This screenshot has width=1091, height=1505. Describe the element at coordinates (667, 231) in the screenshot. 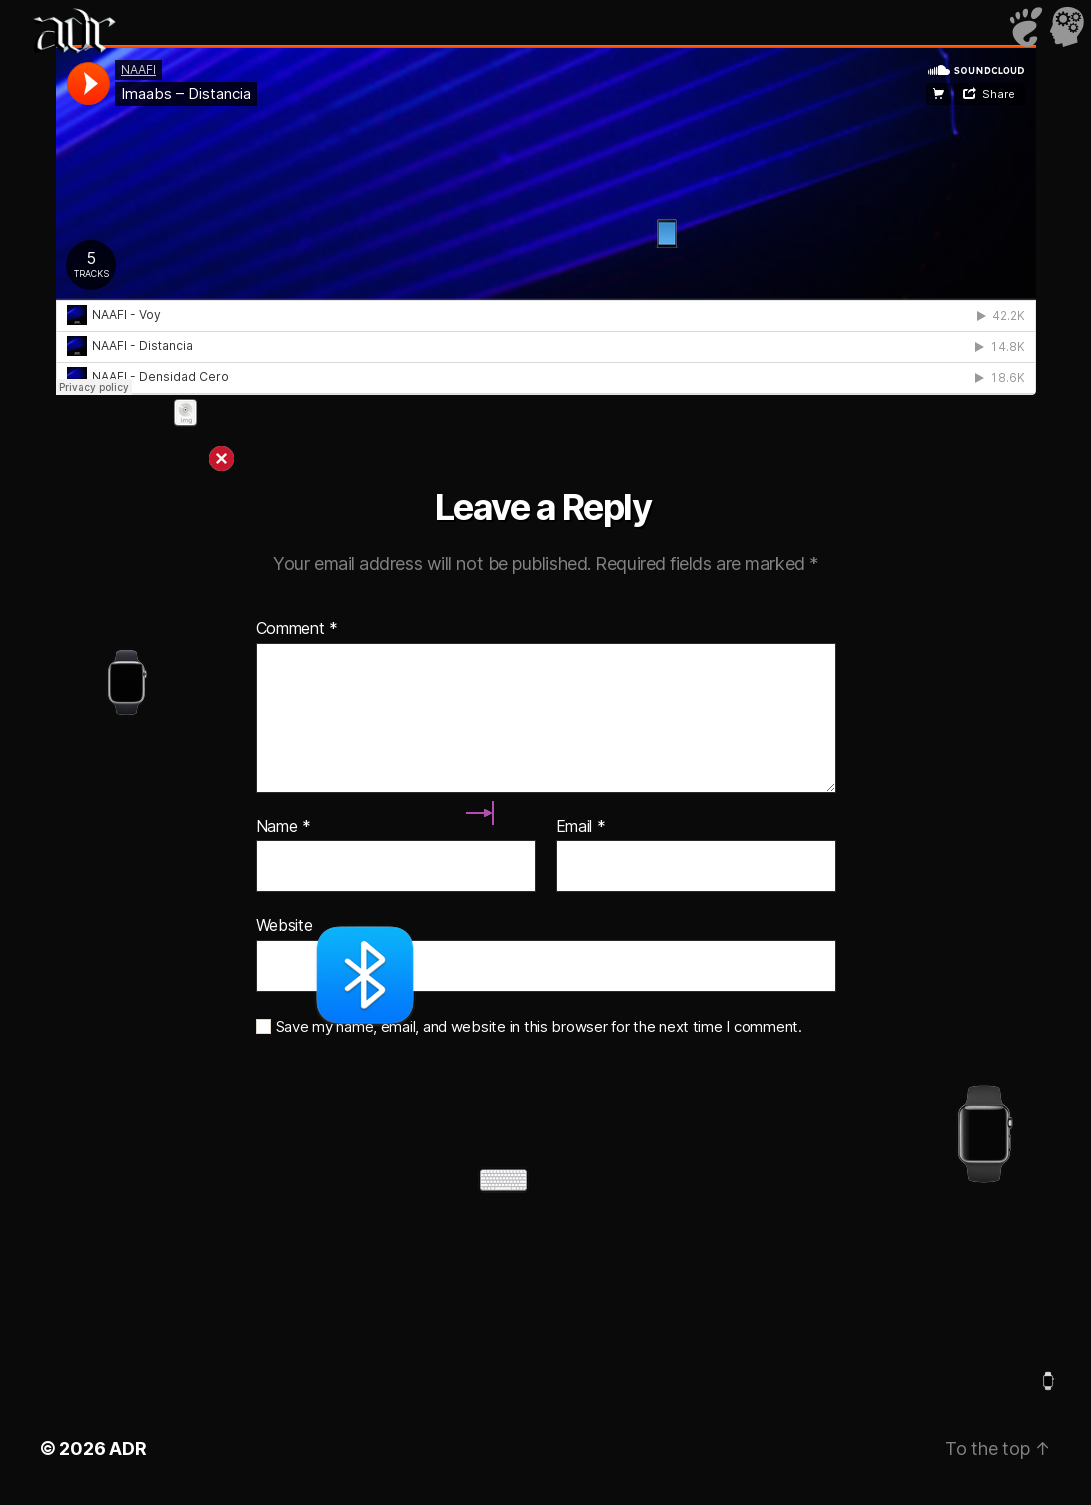

I see `iPad mini device with cellular connectivity` at that location.